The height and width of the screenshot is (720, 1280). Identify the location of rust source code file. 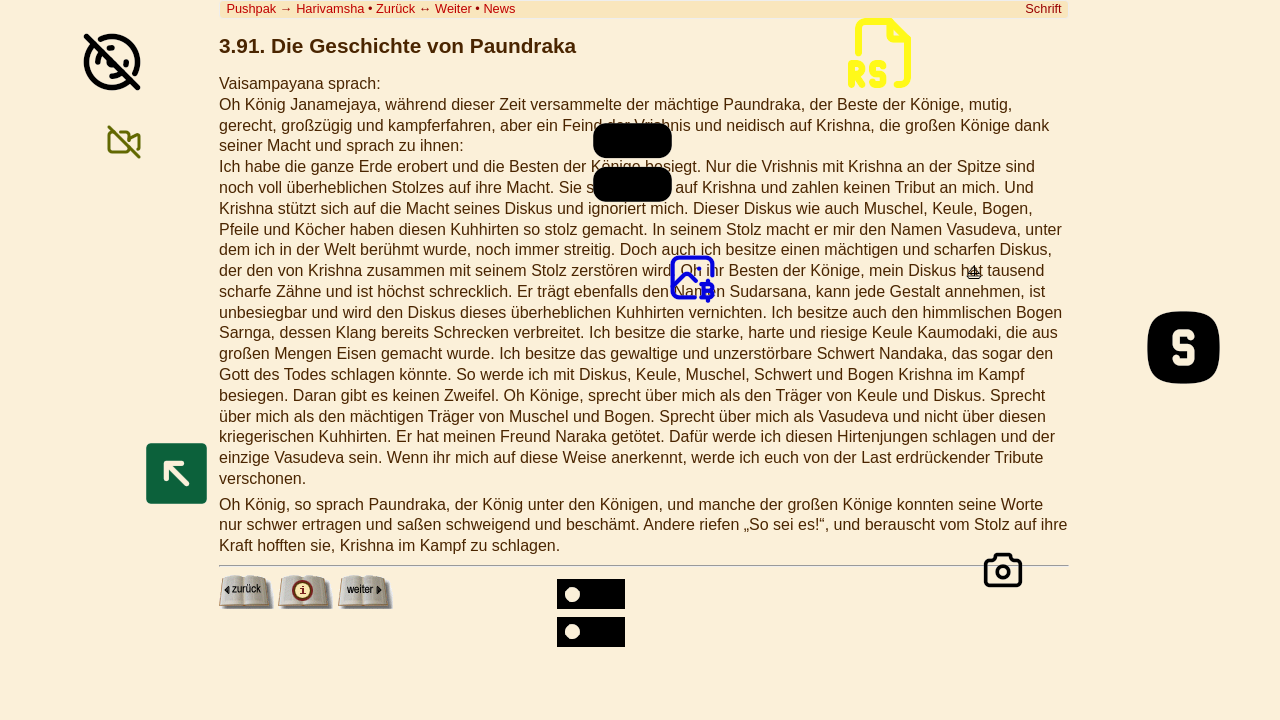
(883, 53).